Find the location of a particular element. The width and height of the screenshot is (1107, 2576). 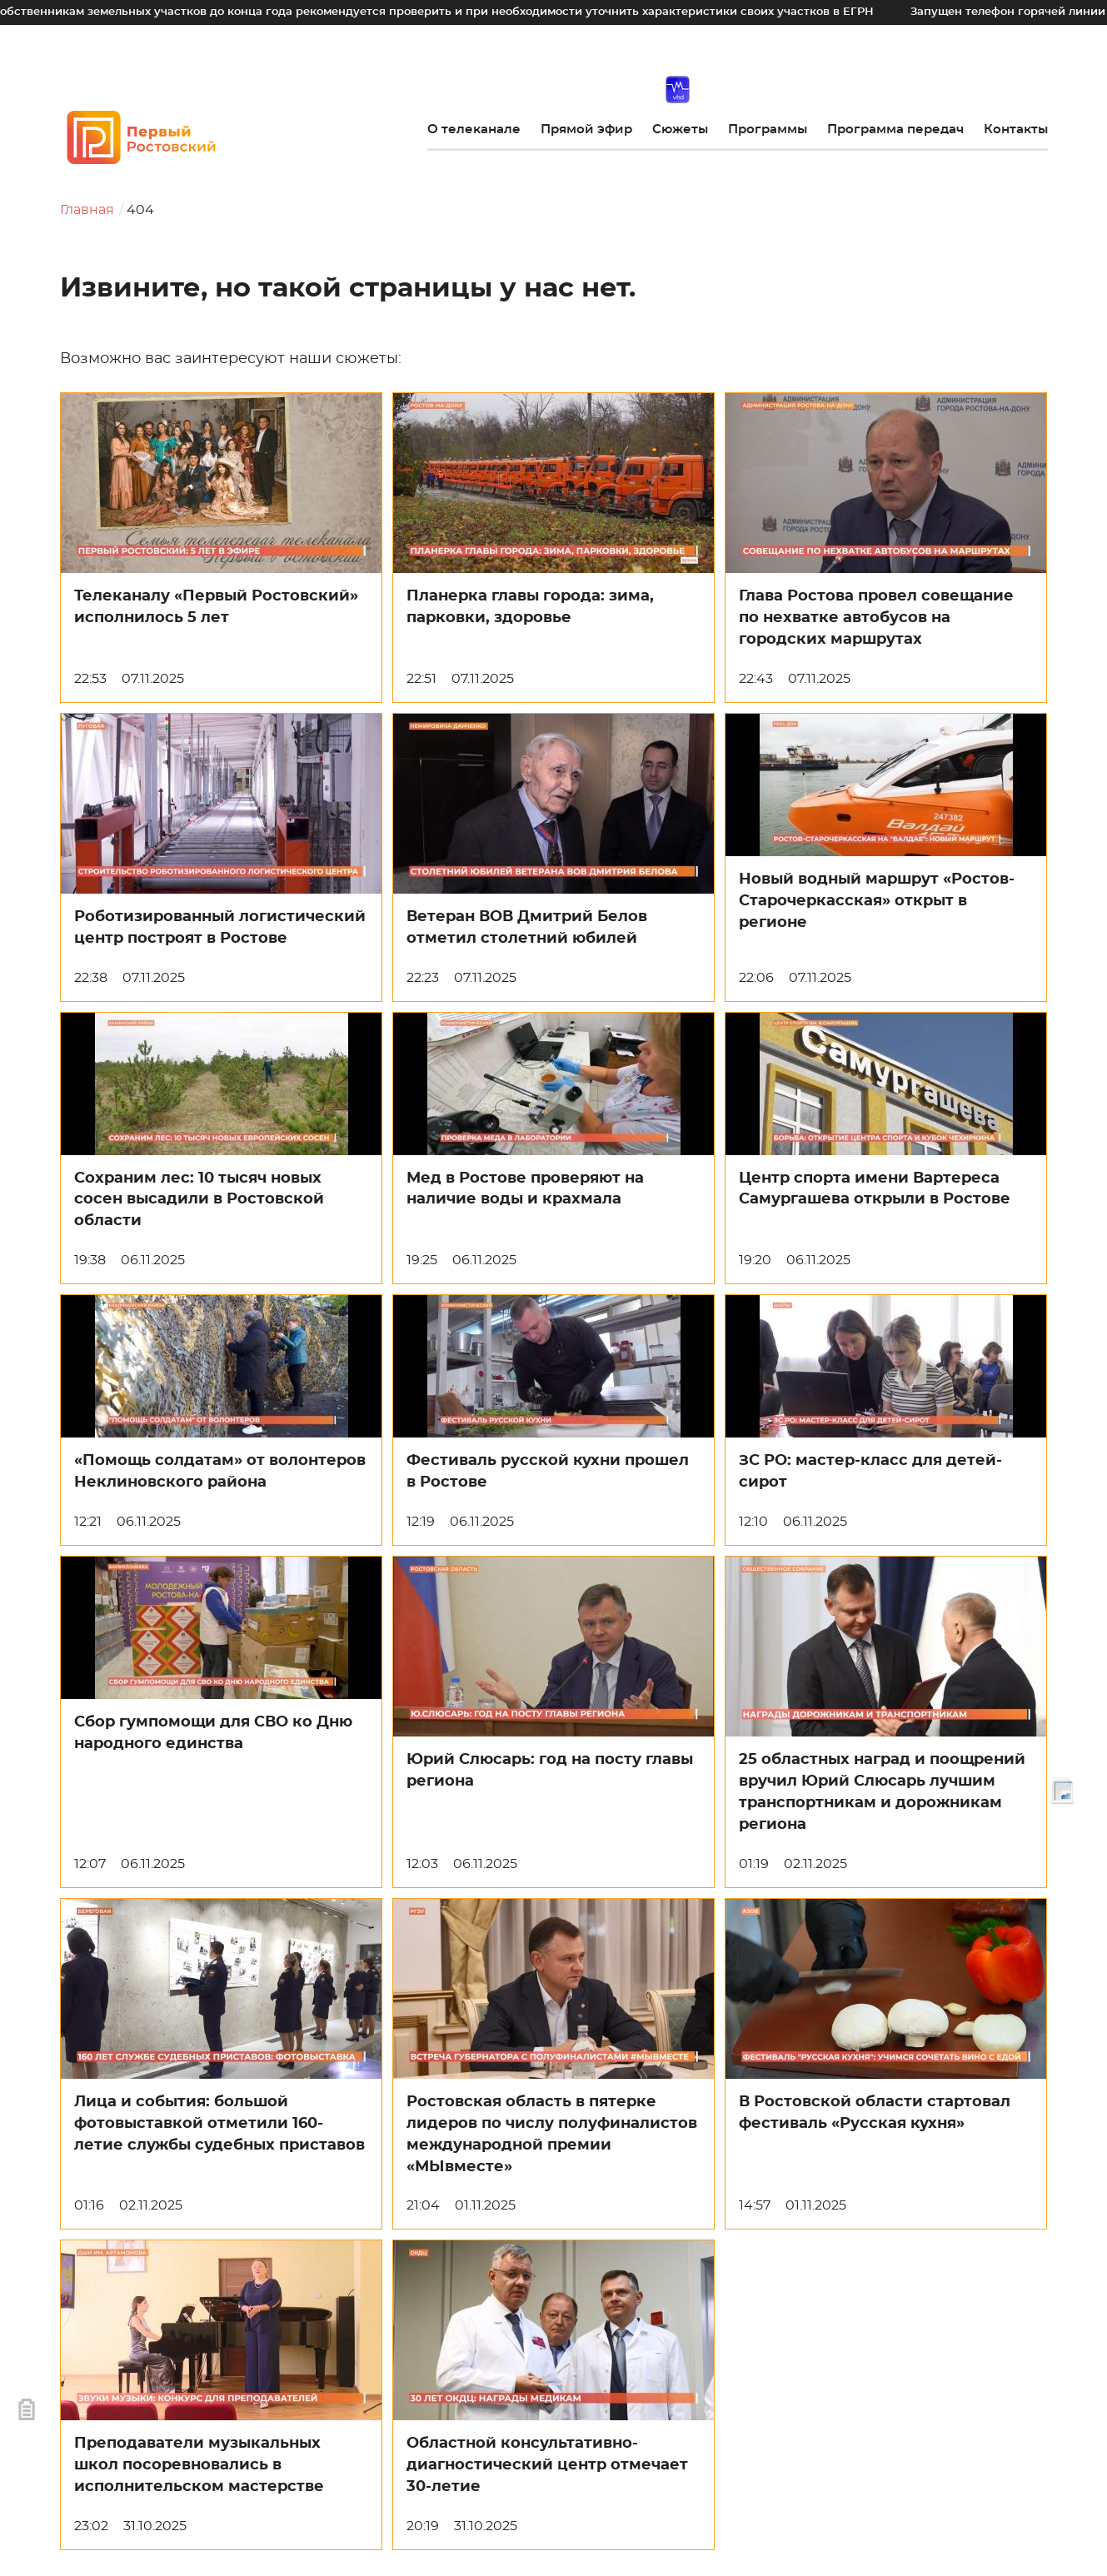

open a spreadsheet file is located at coordinates (1063, 1791).